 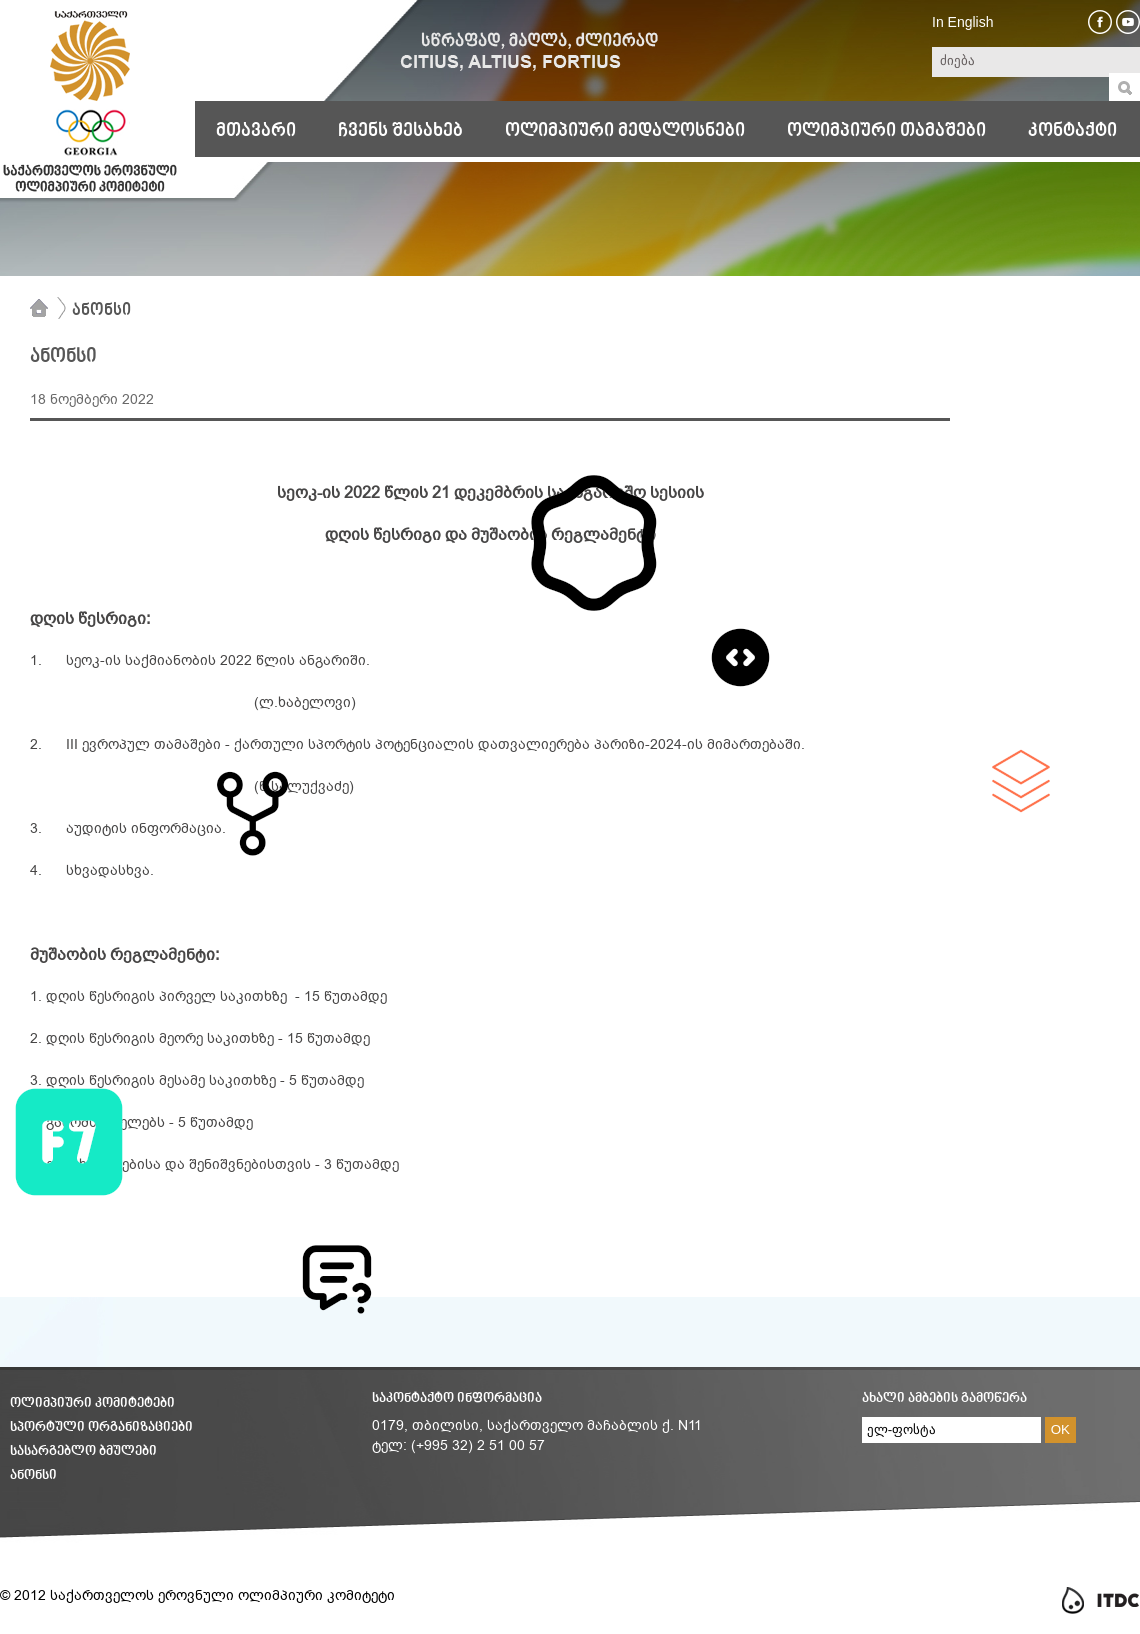 I want to click on F7 keyboard function key, so click(x=69, y=1142).